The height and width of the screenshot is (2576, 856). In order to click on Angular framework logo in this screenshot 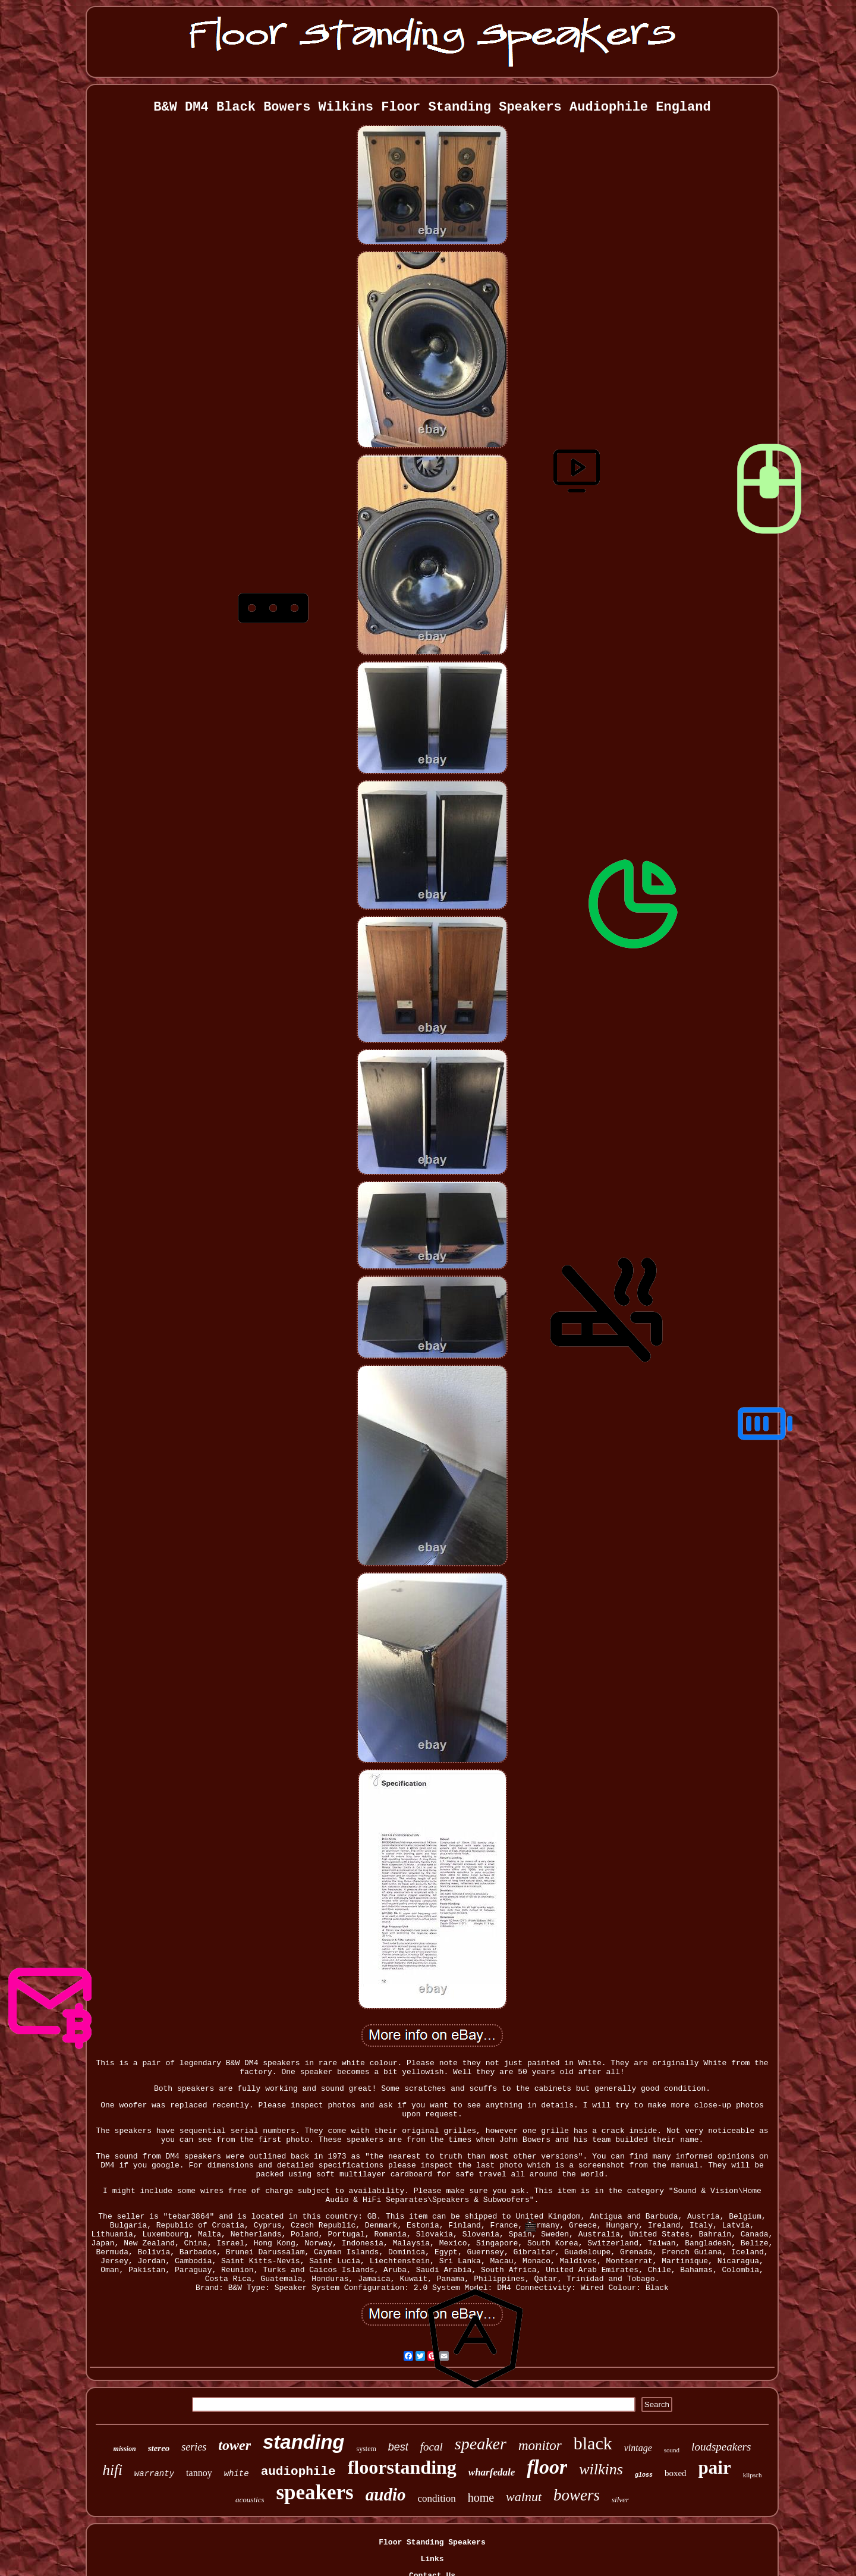, I will do `click(475, 2336)`.